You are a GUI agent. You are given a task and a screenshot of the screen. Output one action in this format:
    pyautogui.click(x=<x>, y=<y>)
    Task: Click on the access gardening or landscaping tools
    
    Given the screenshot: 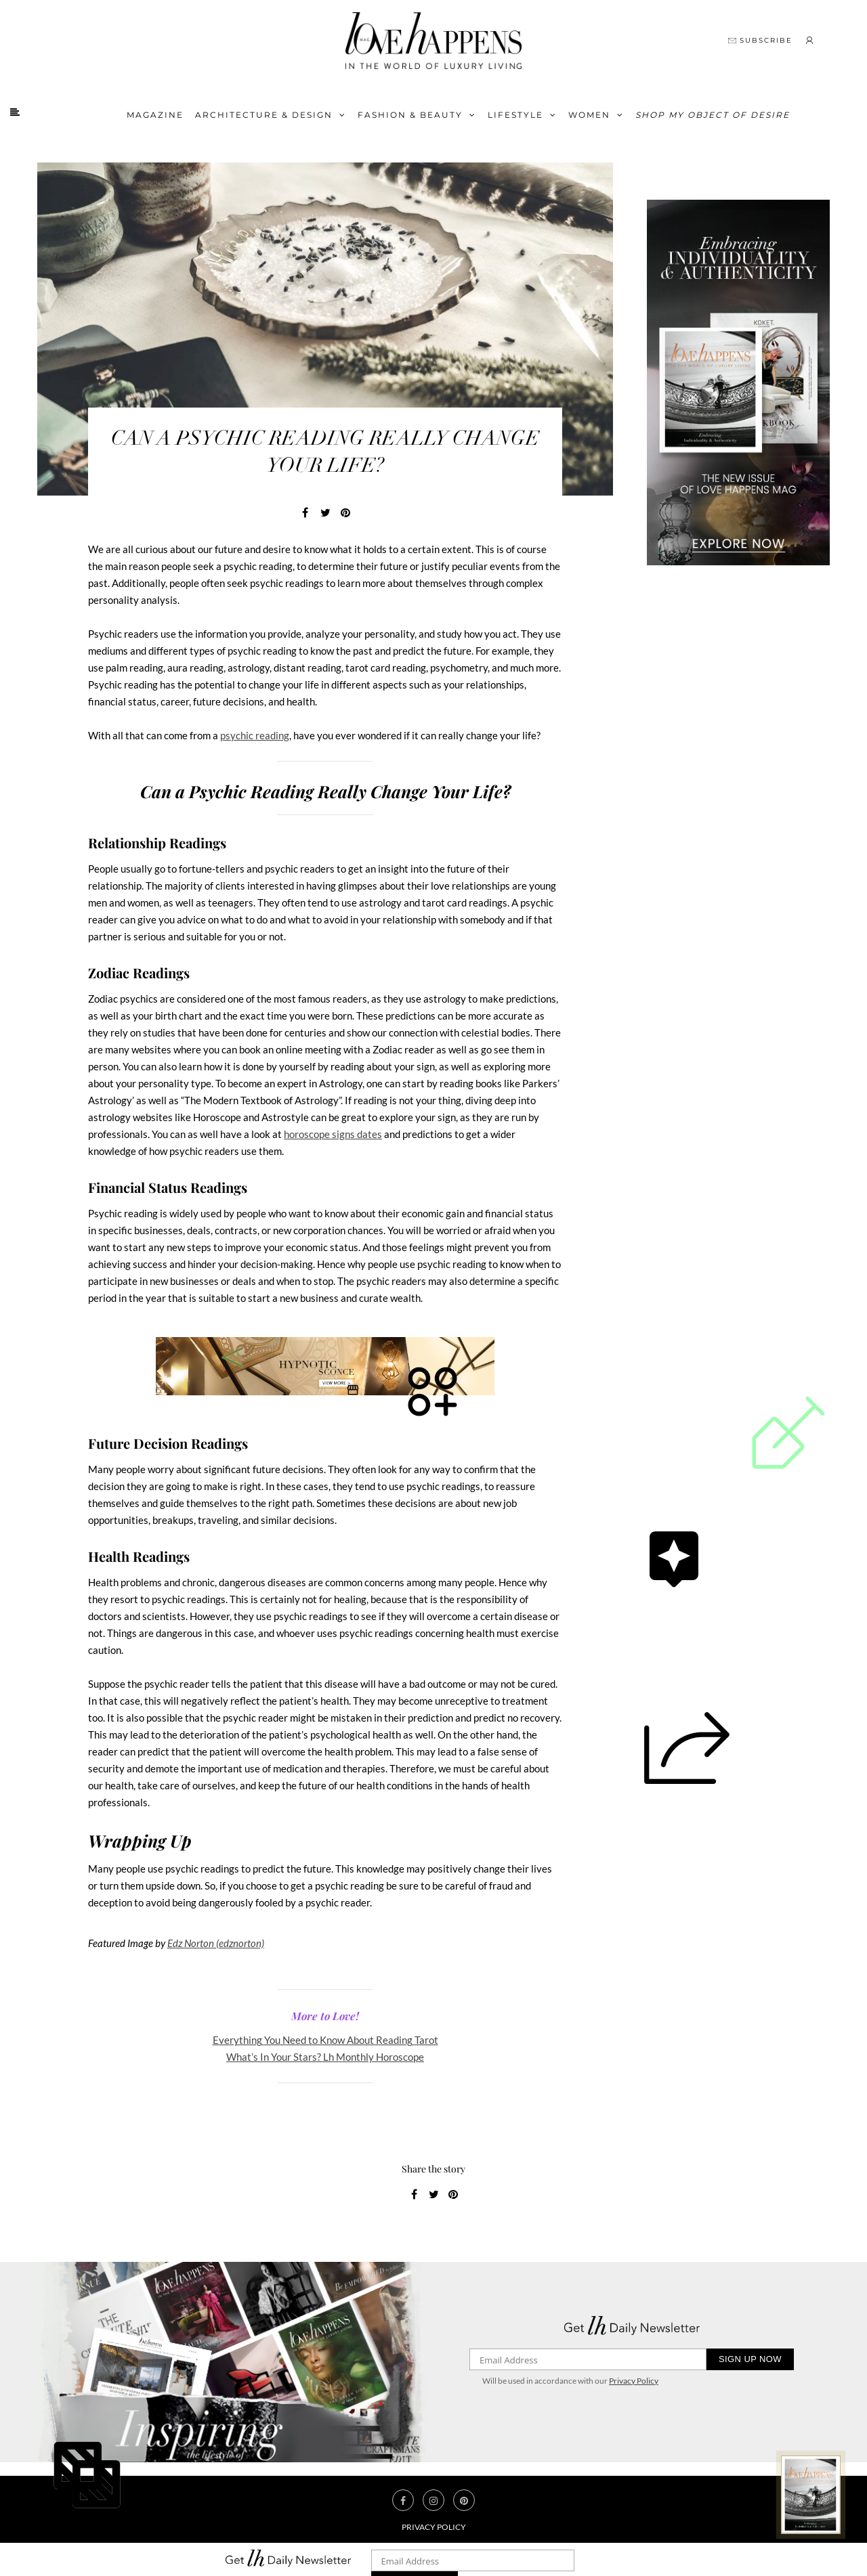 What is the action you would take?
    pyautogui.click(x=787, y=1434)
    